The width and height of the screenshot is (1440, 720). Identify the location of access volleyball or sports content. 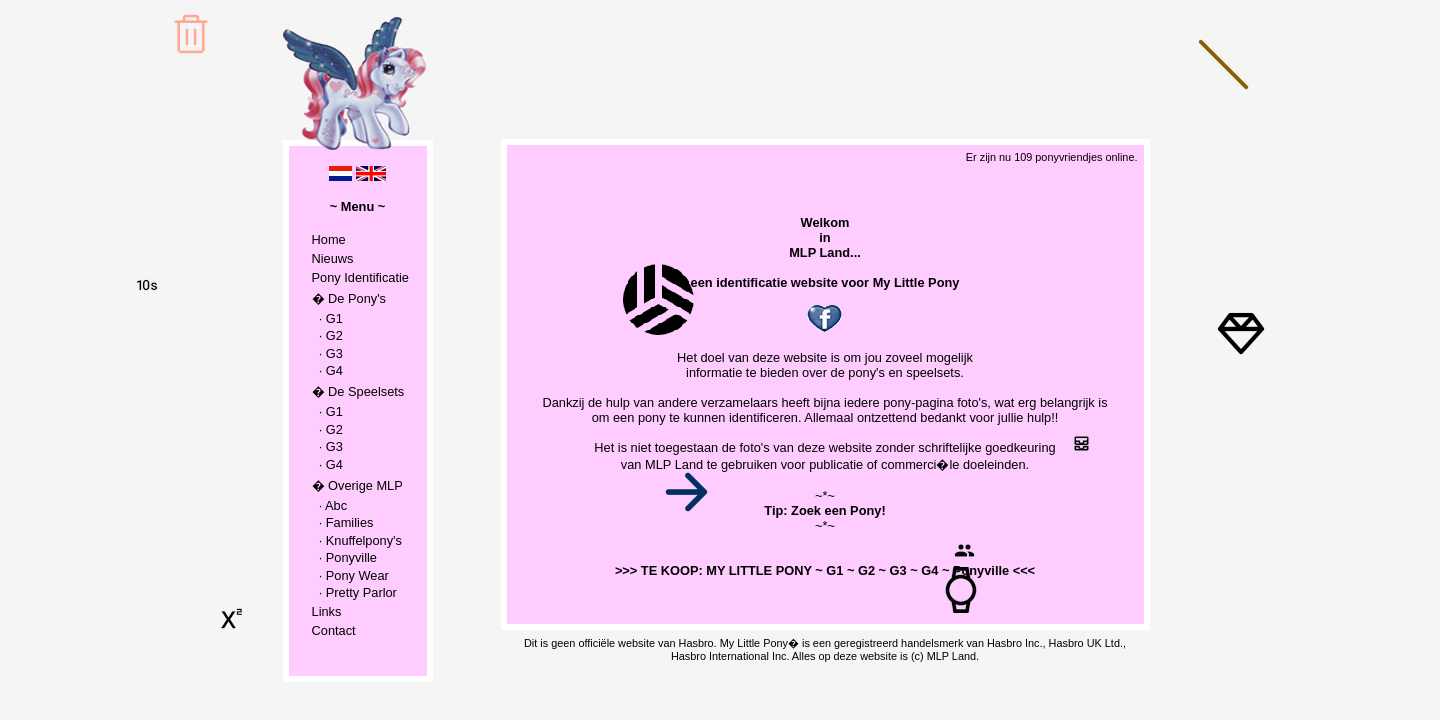
(658, 299).